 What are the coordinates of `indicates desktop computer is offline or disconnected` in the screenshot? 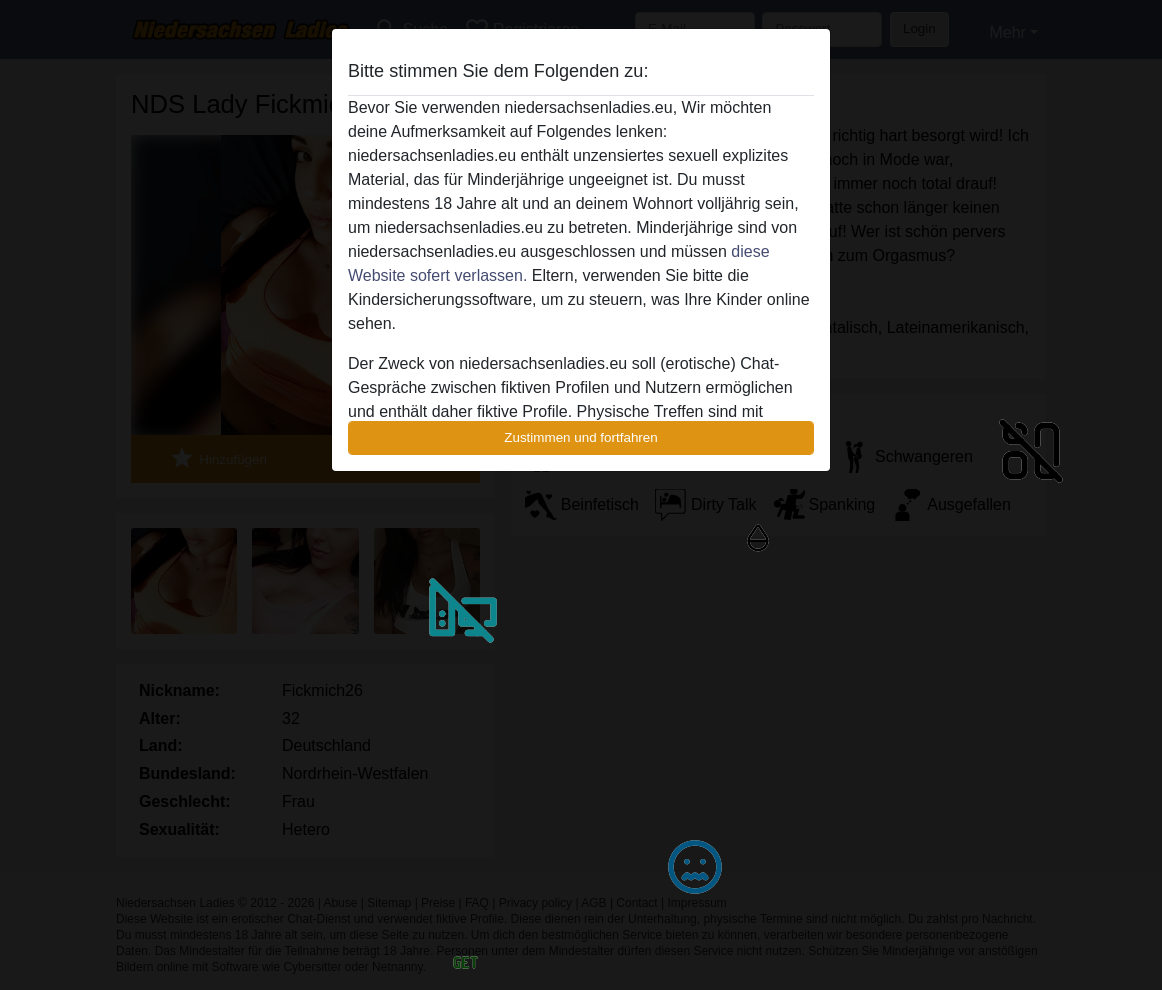 It's located at (461, 610).